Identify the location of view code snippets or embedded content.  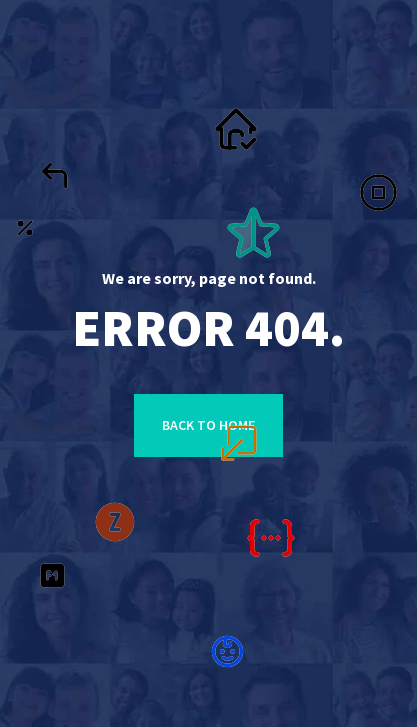
(271, 538).